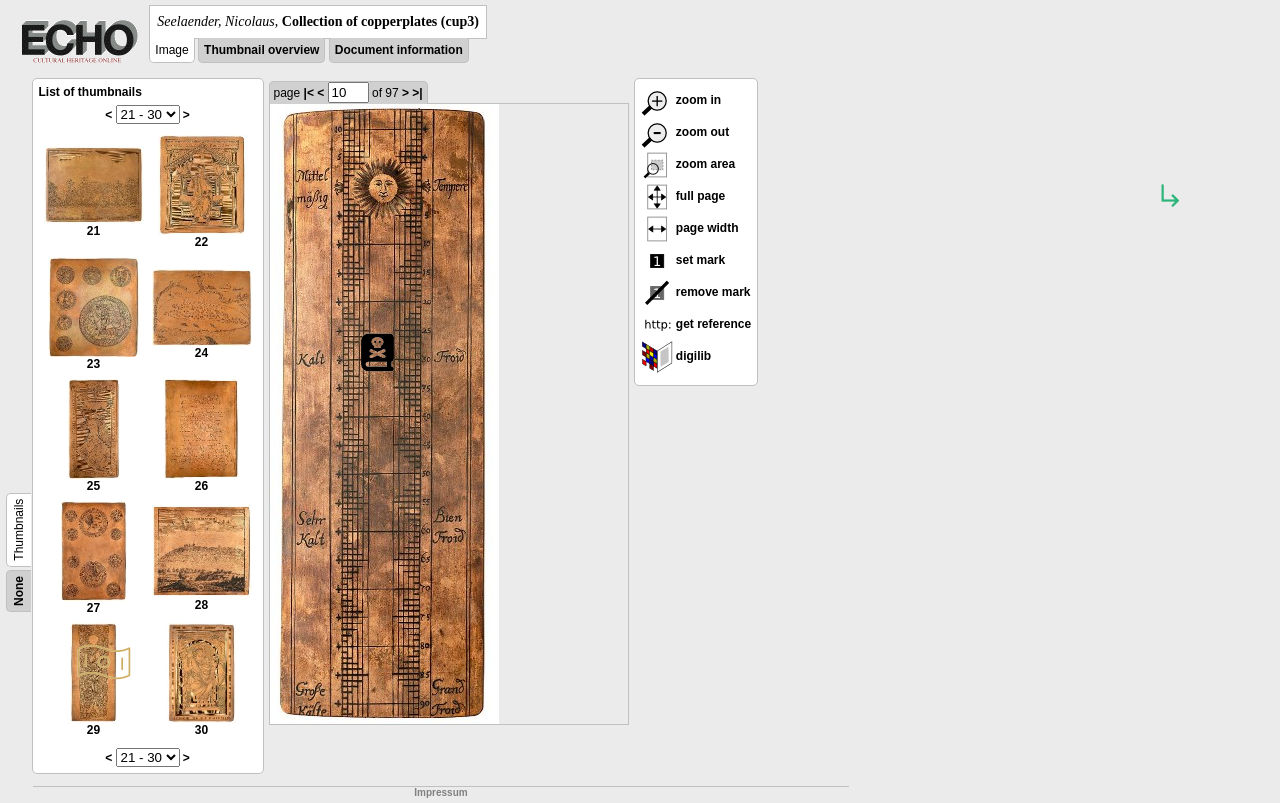 Image resolution: width=1280 pixels, height=803 pixels. Describe the element at coordinates (1168, 195) in the screenshot. I see `move item down and to the right` at that location.